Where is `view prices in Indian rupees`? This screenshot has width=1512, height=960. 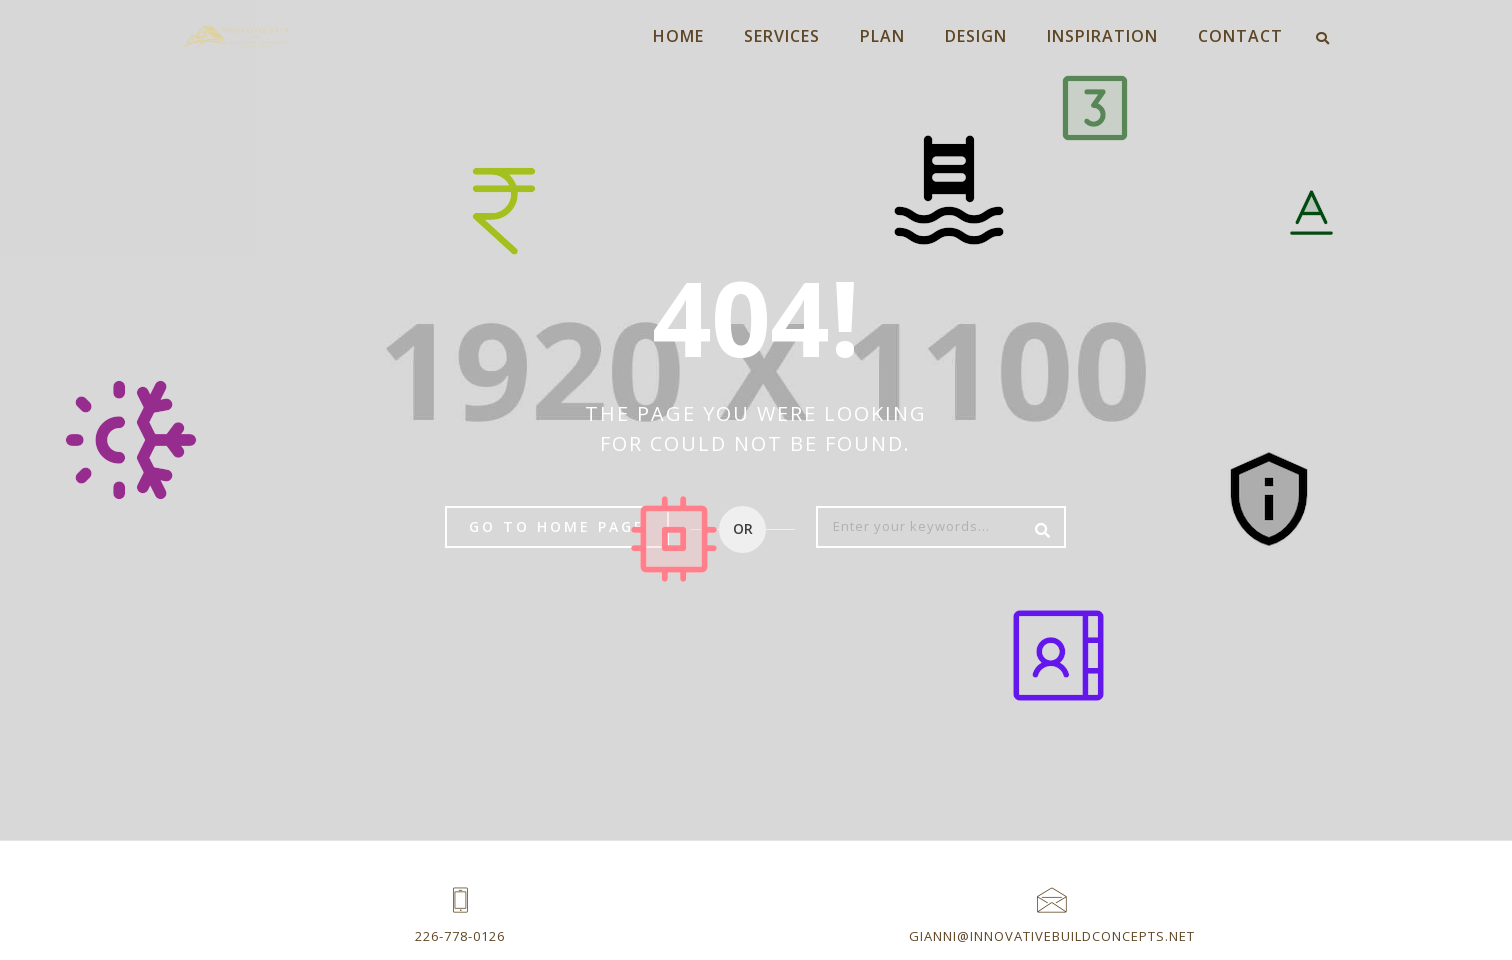 view prices in Indian rupees is located at coordinates (500, 209).